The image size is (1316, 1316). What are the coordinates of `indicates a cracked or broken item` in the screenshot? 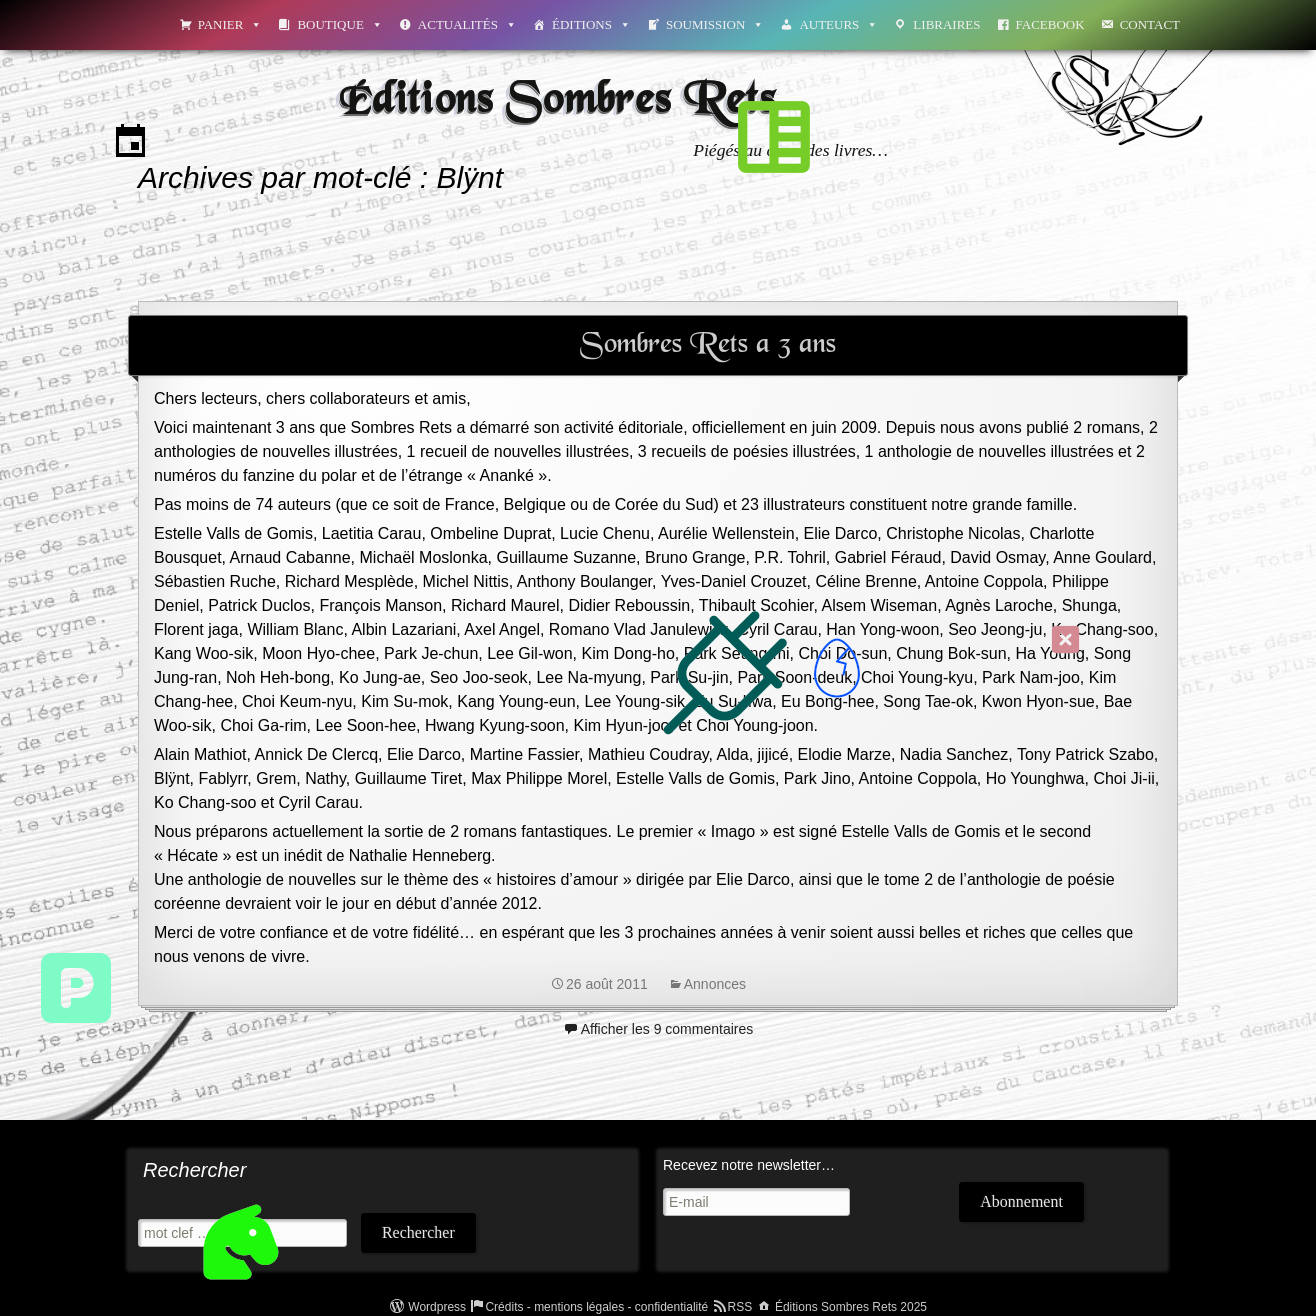 It's located at (837, 668).